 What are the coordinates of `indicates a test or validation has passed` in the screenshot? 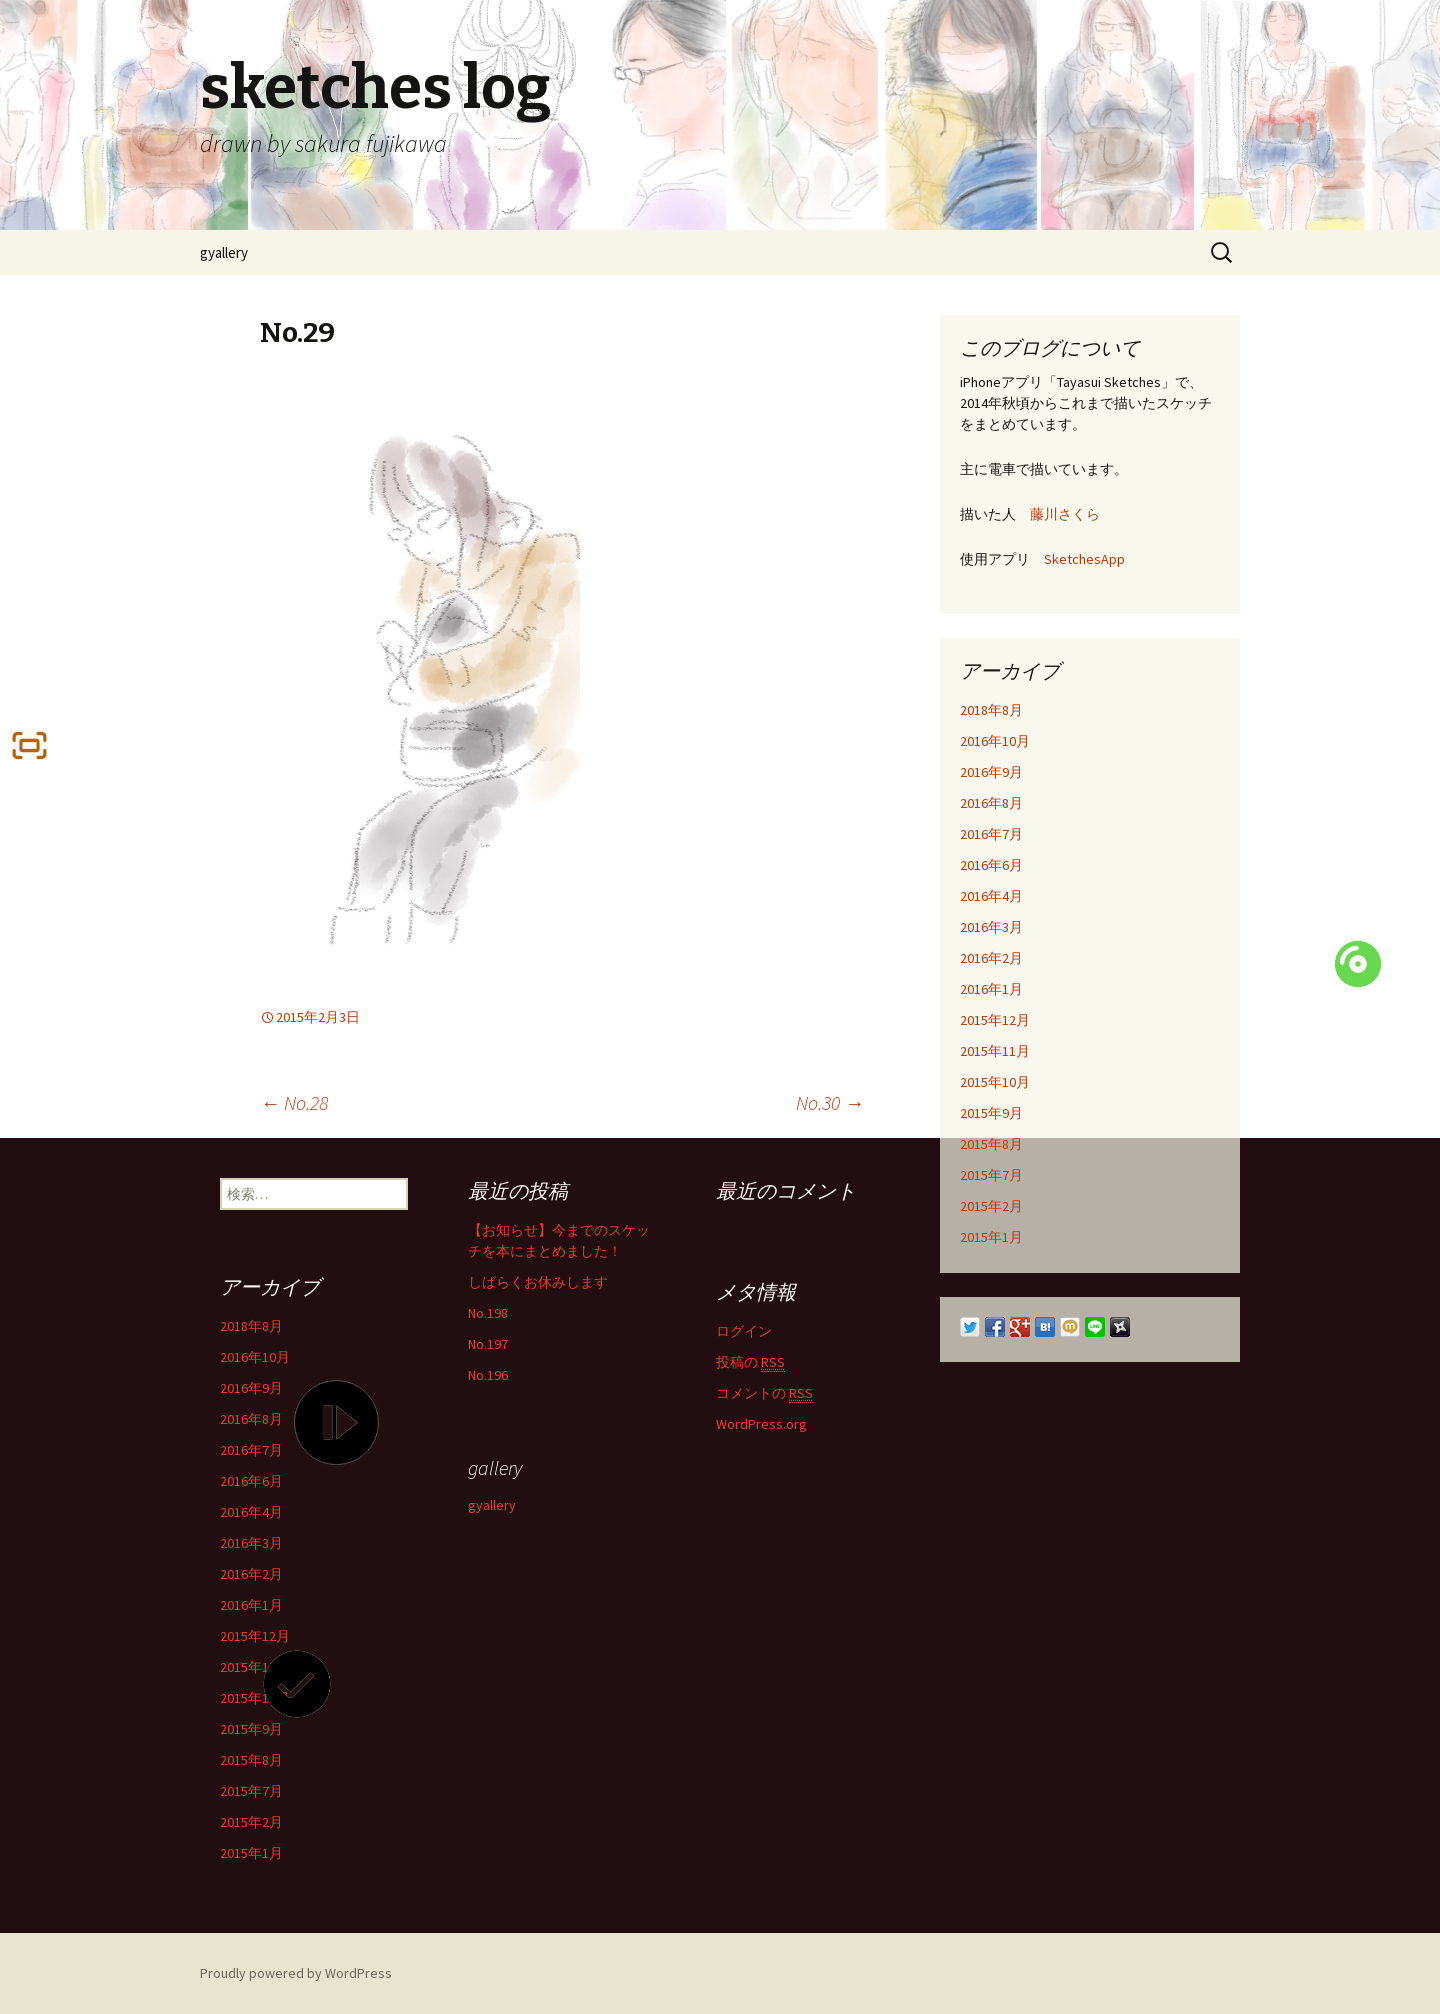 It's located at (297, 1684).